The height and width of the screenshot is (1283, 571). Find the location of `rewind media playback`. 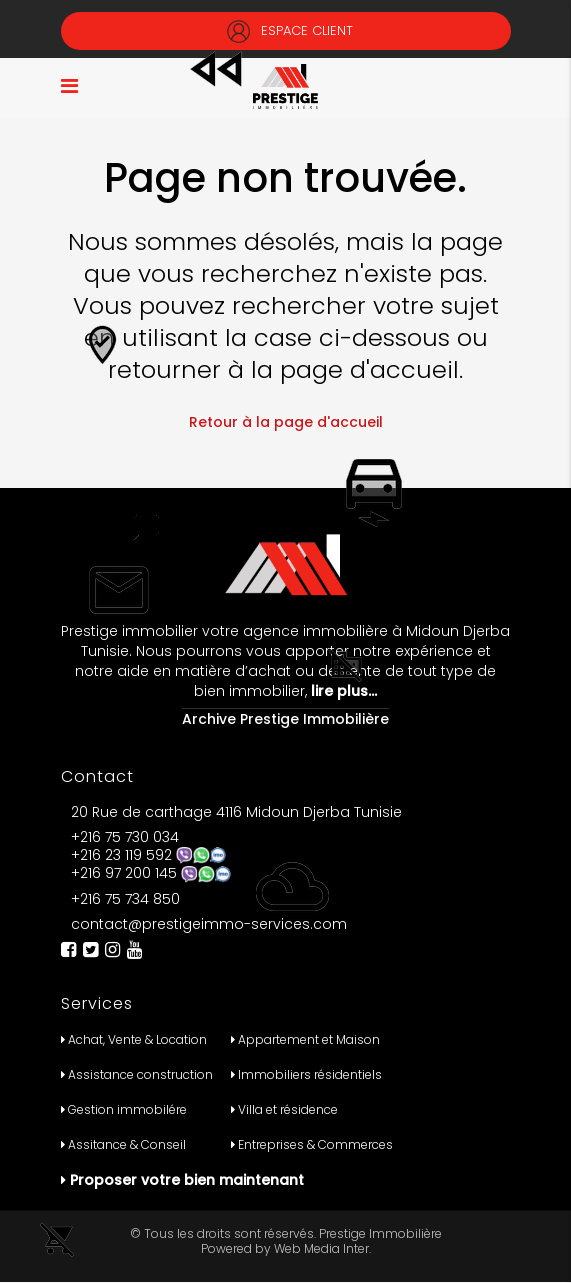

rewind media playback is located at coordinates (218, 69).